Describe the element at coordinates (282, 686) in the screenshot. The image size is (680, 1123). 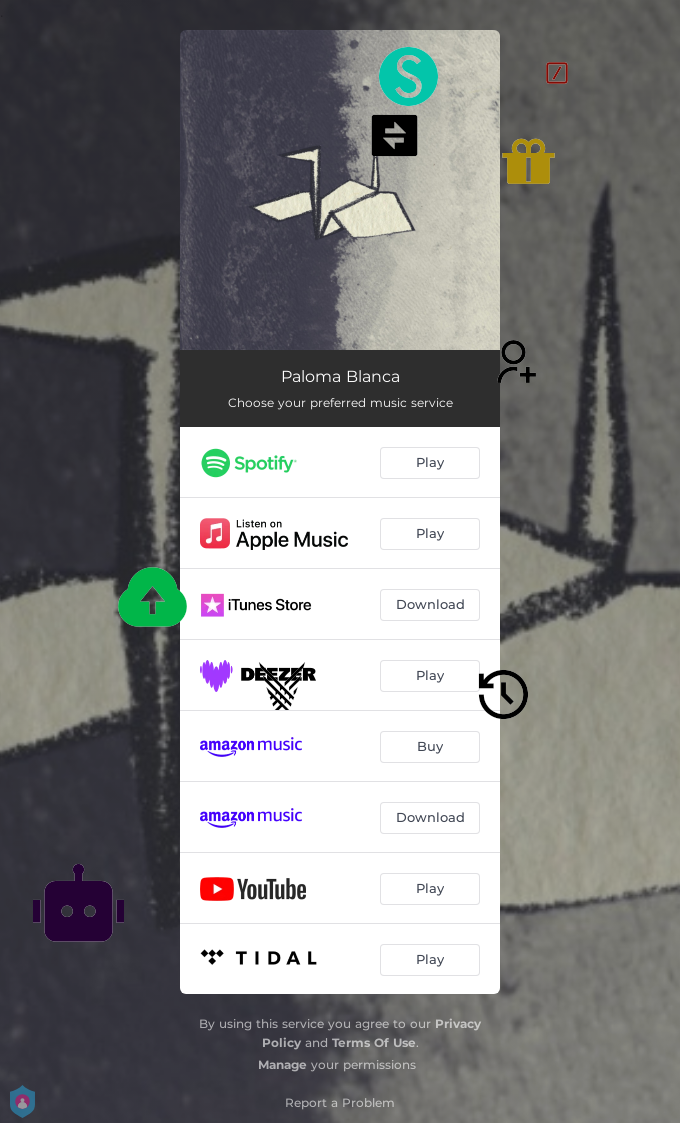
I see `the game awards official logo` at that location.